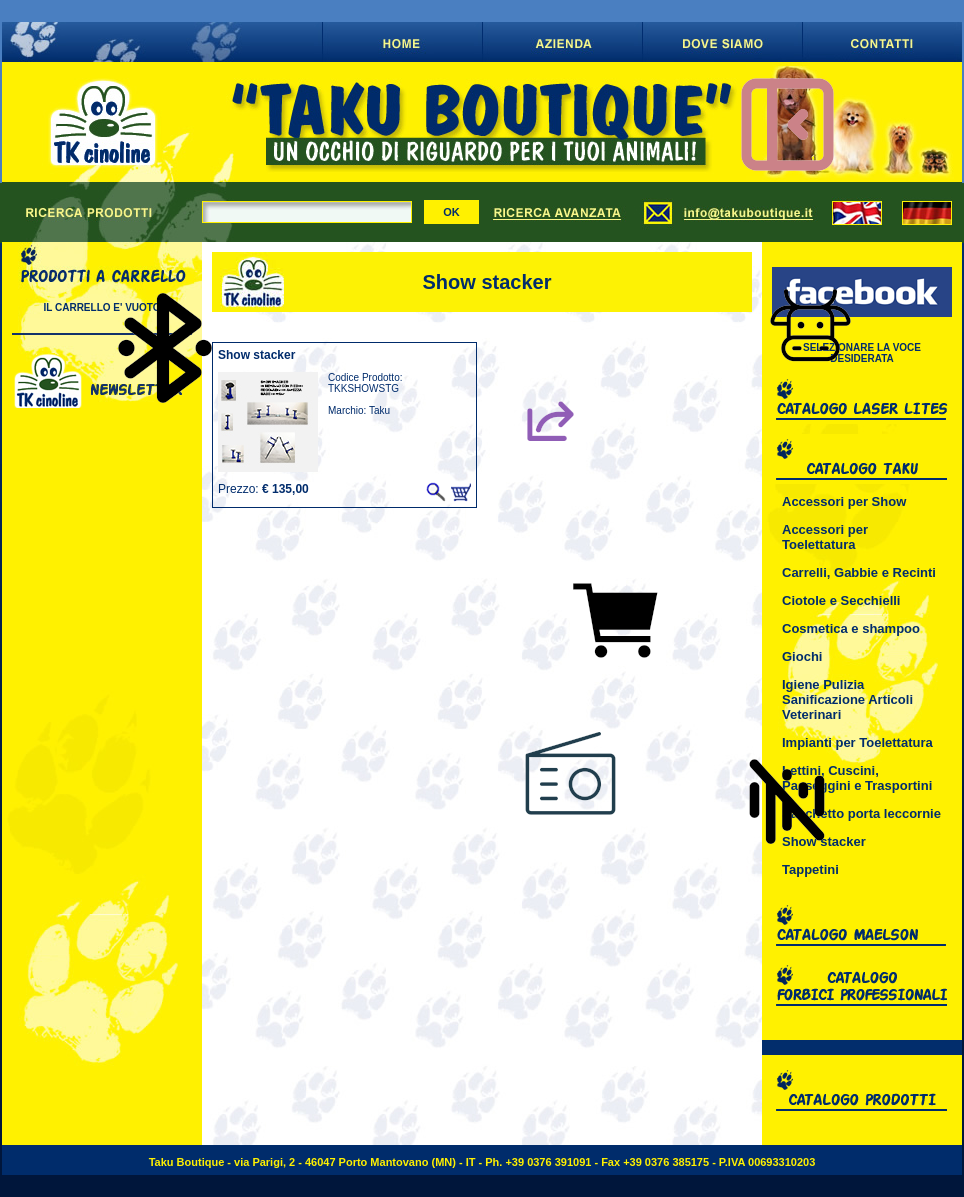  What do you see at coordinates (787, 124) in the screenshot?
I see `collapse the left sidebar` at bounding box center [787, 124].